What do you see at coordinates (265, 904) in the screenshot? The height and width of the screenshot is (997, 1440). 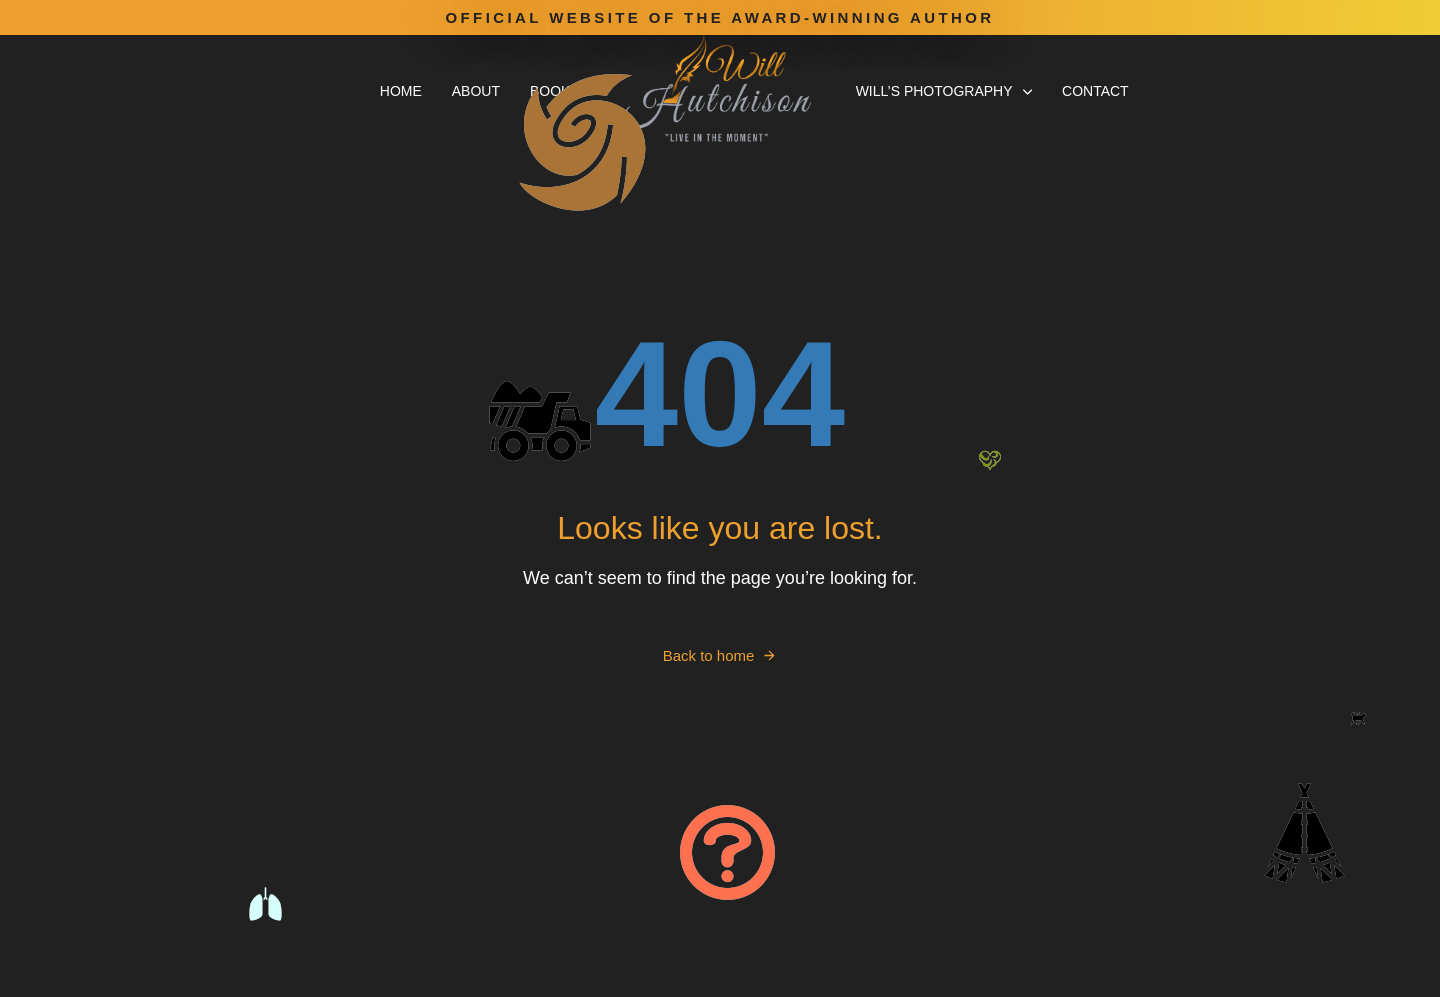 I see `access respiratory health information` at bounding box center [265, 904].